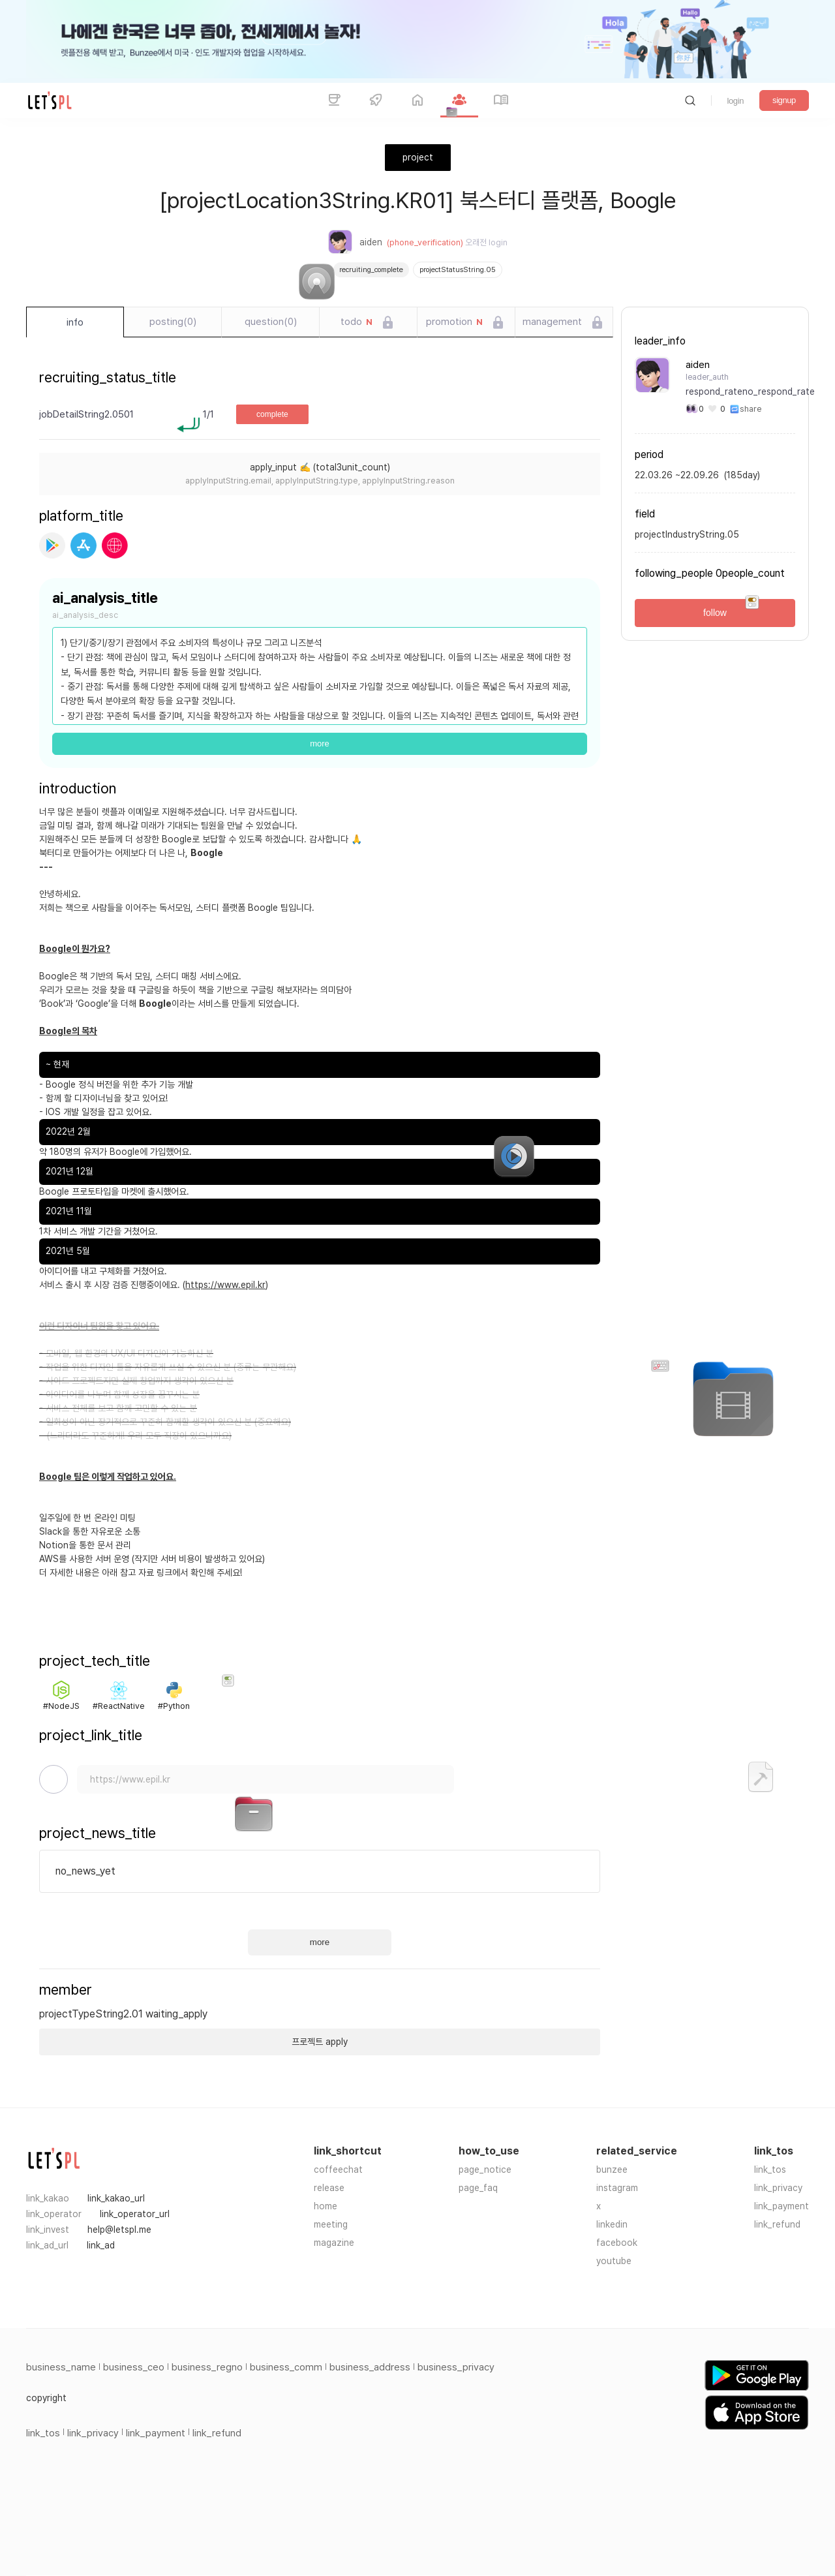 This screenshot has height=2576, width=835. What do you see at coordinates (752, 602) in the screenshot?
I see `open system settings or preferences` at bounding box center [752, 602].